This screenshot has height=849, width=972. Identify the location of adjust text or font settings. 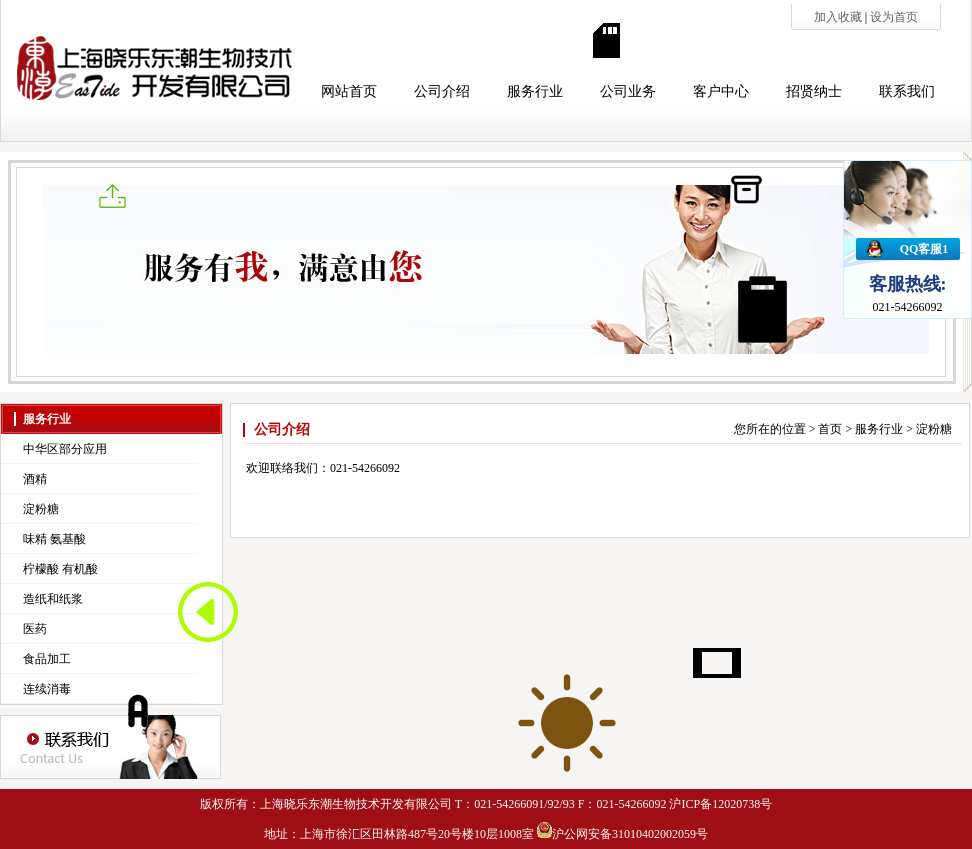
(138, 711).